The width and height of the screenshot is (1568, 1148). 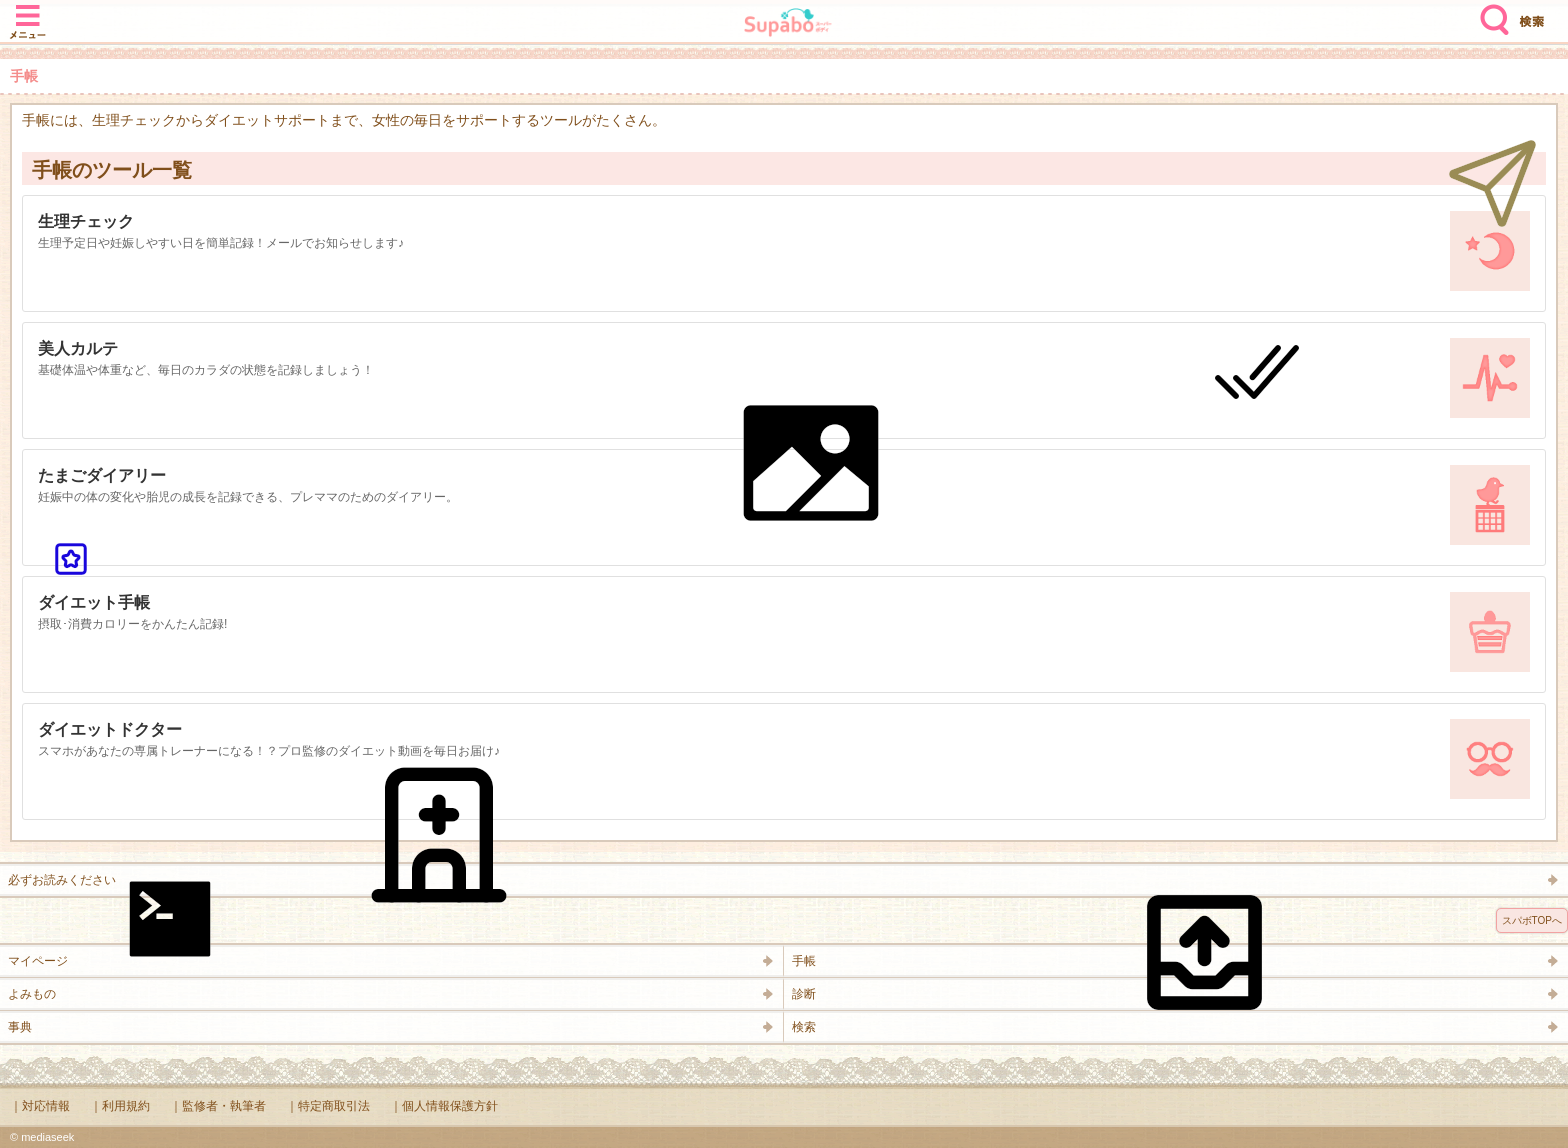 What do you see at coordinates (71, 559) in the screenshot?
I see `add item to favorites` at bounding box center [71, 559].